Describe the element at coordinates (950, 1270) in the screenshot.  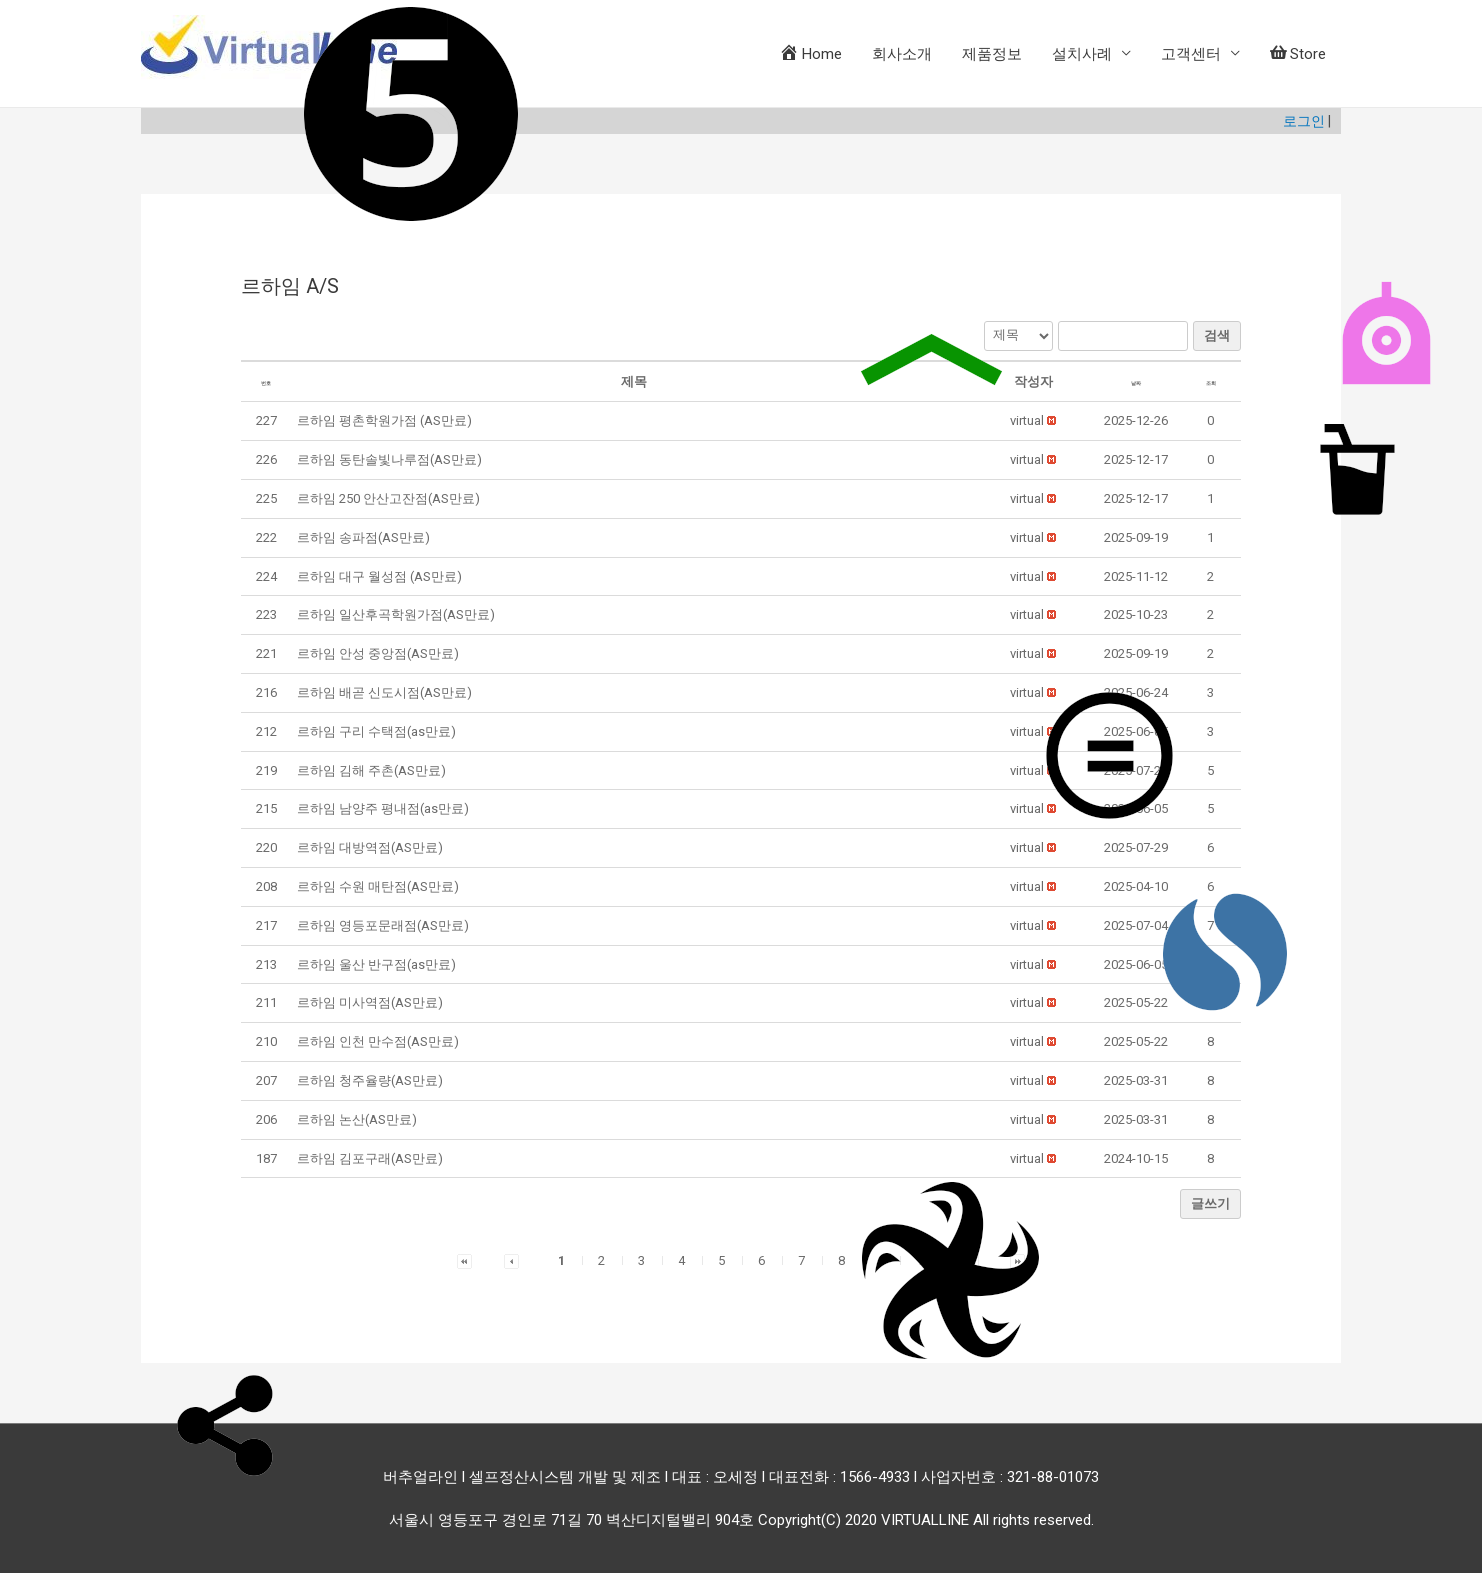
I see `visit turbosquid 3d model marketplace` at that location.